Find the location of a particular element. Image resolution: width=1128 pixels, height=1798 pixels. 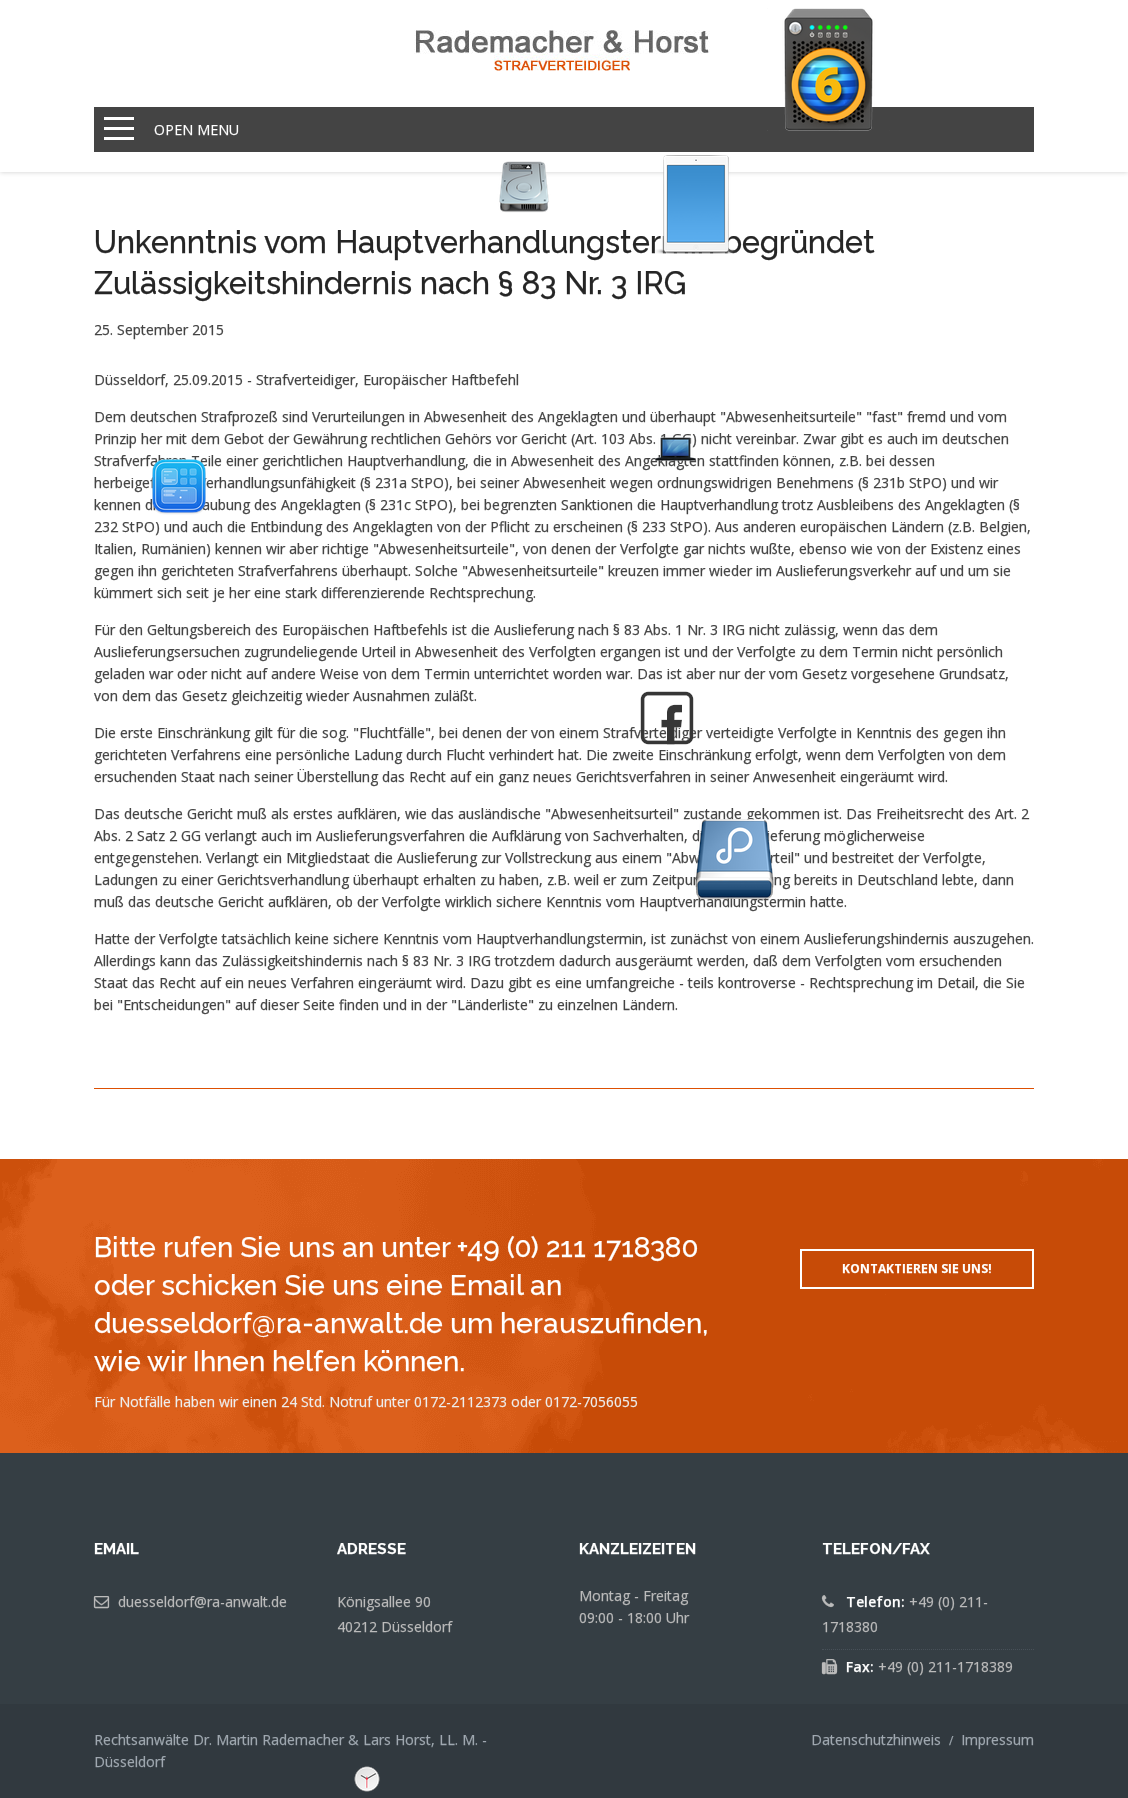

open widgetkit simulator app is located at coordinates (179, 486).